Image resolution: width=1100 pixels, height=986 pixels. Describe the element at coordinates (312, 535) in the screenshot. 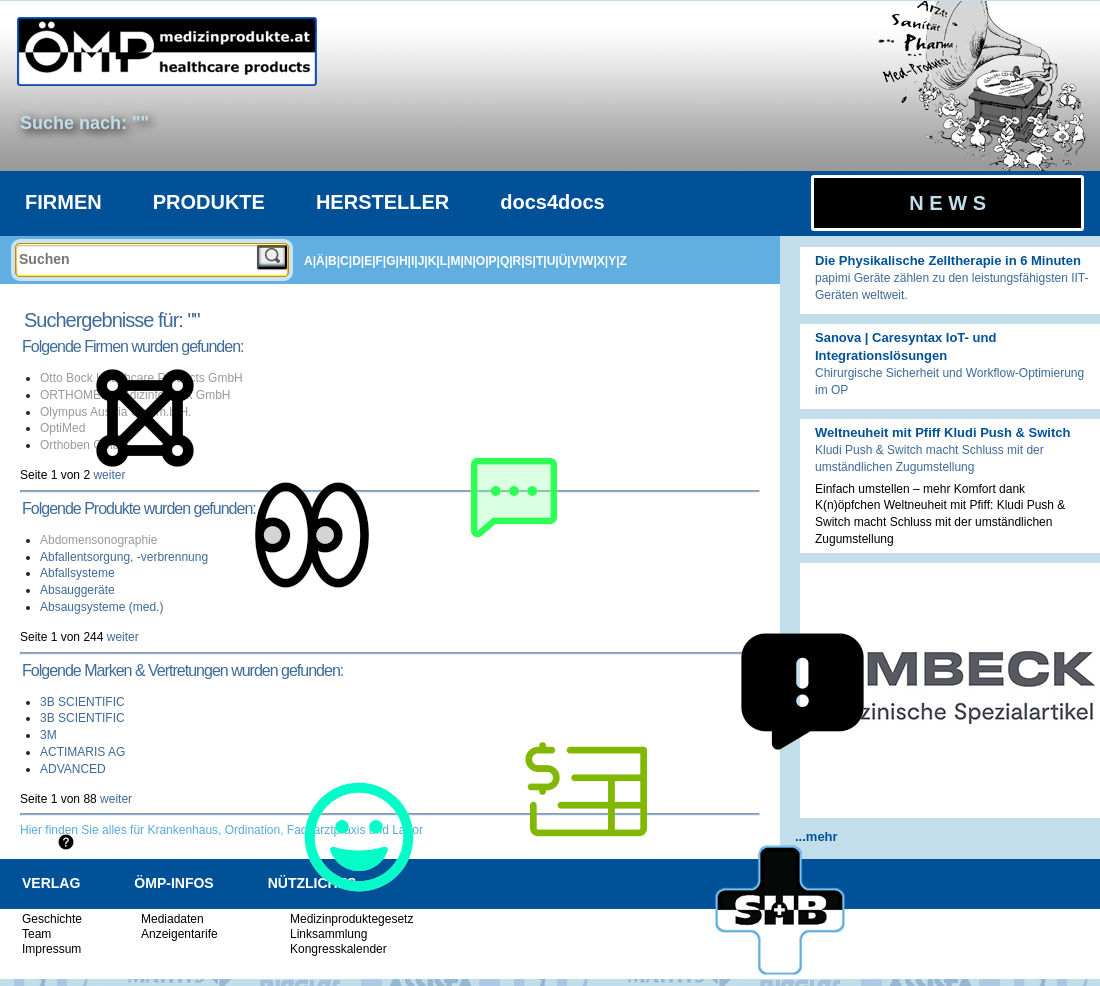

I see `view who has seen your content` at that location.